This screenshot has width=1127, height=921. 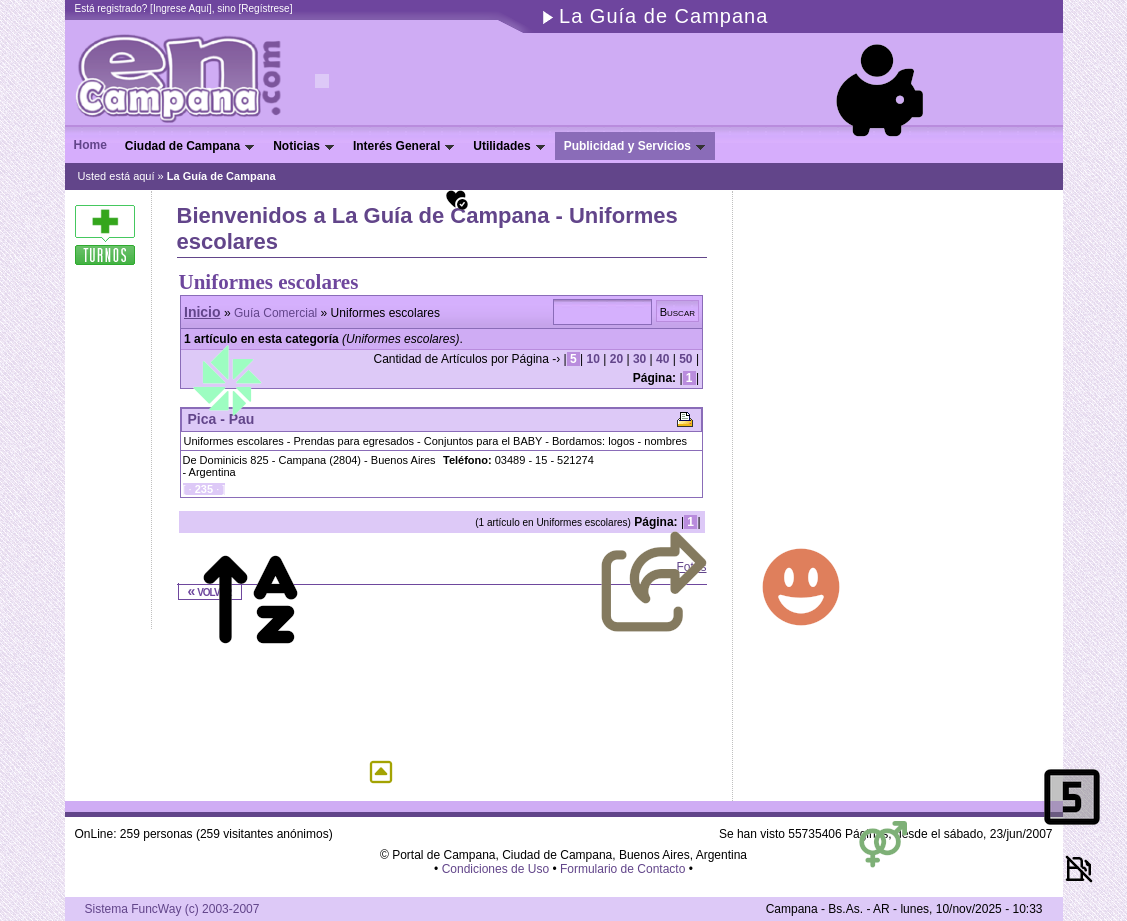 I want to click on add an emoji or reaction to a message, so click(x=801, y=587).